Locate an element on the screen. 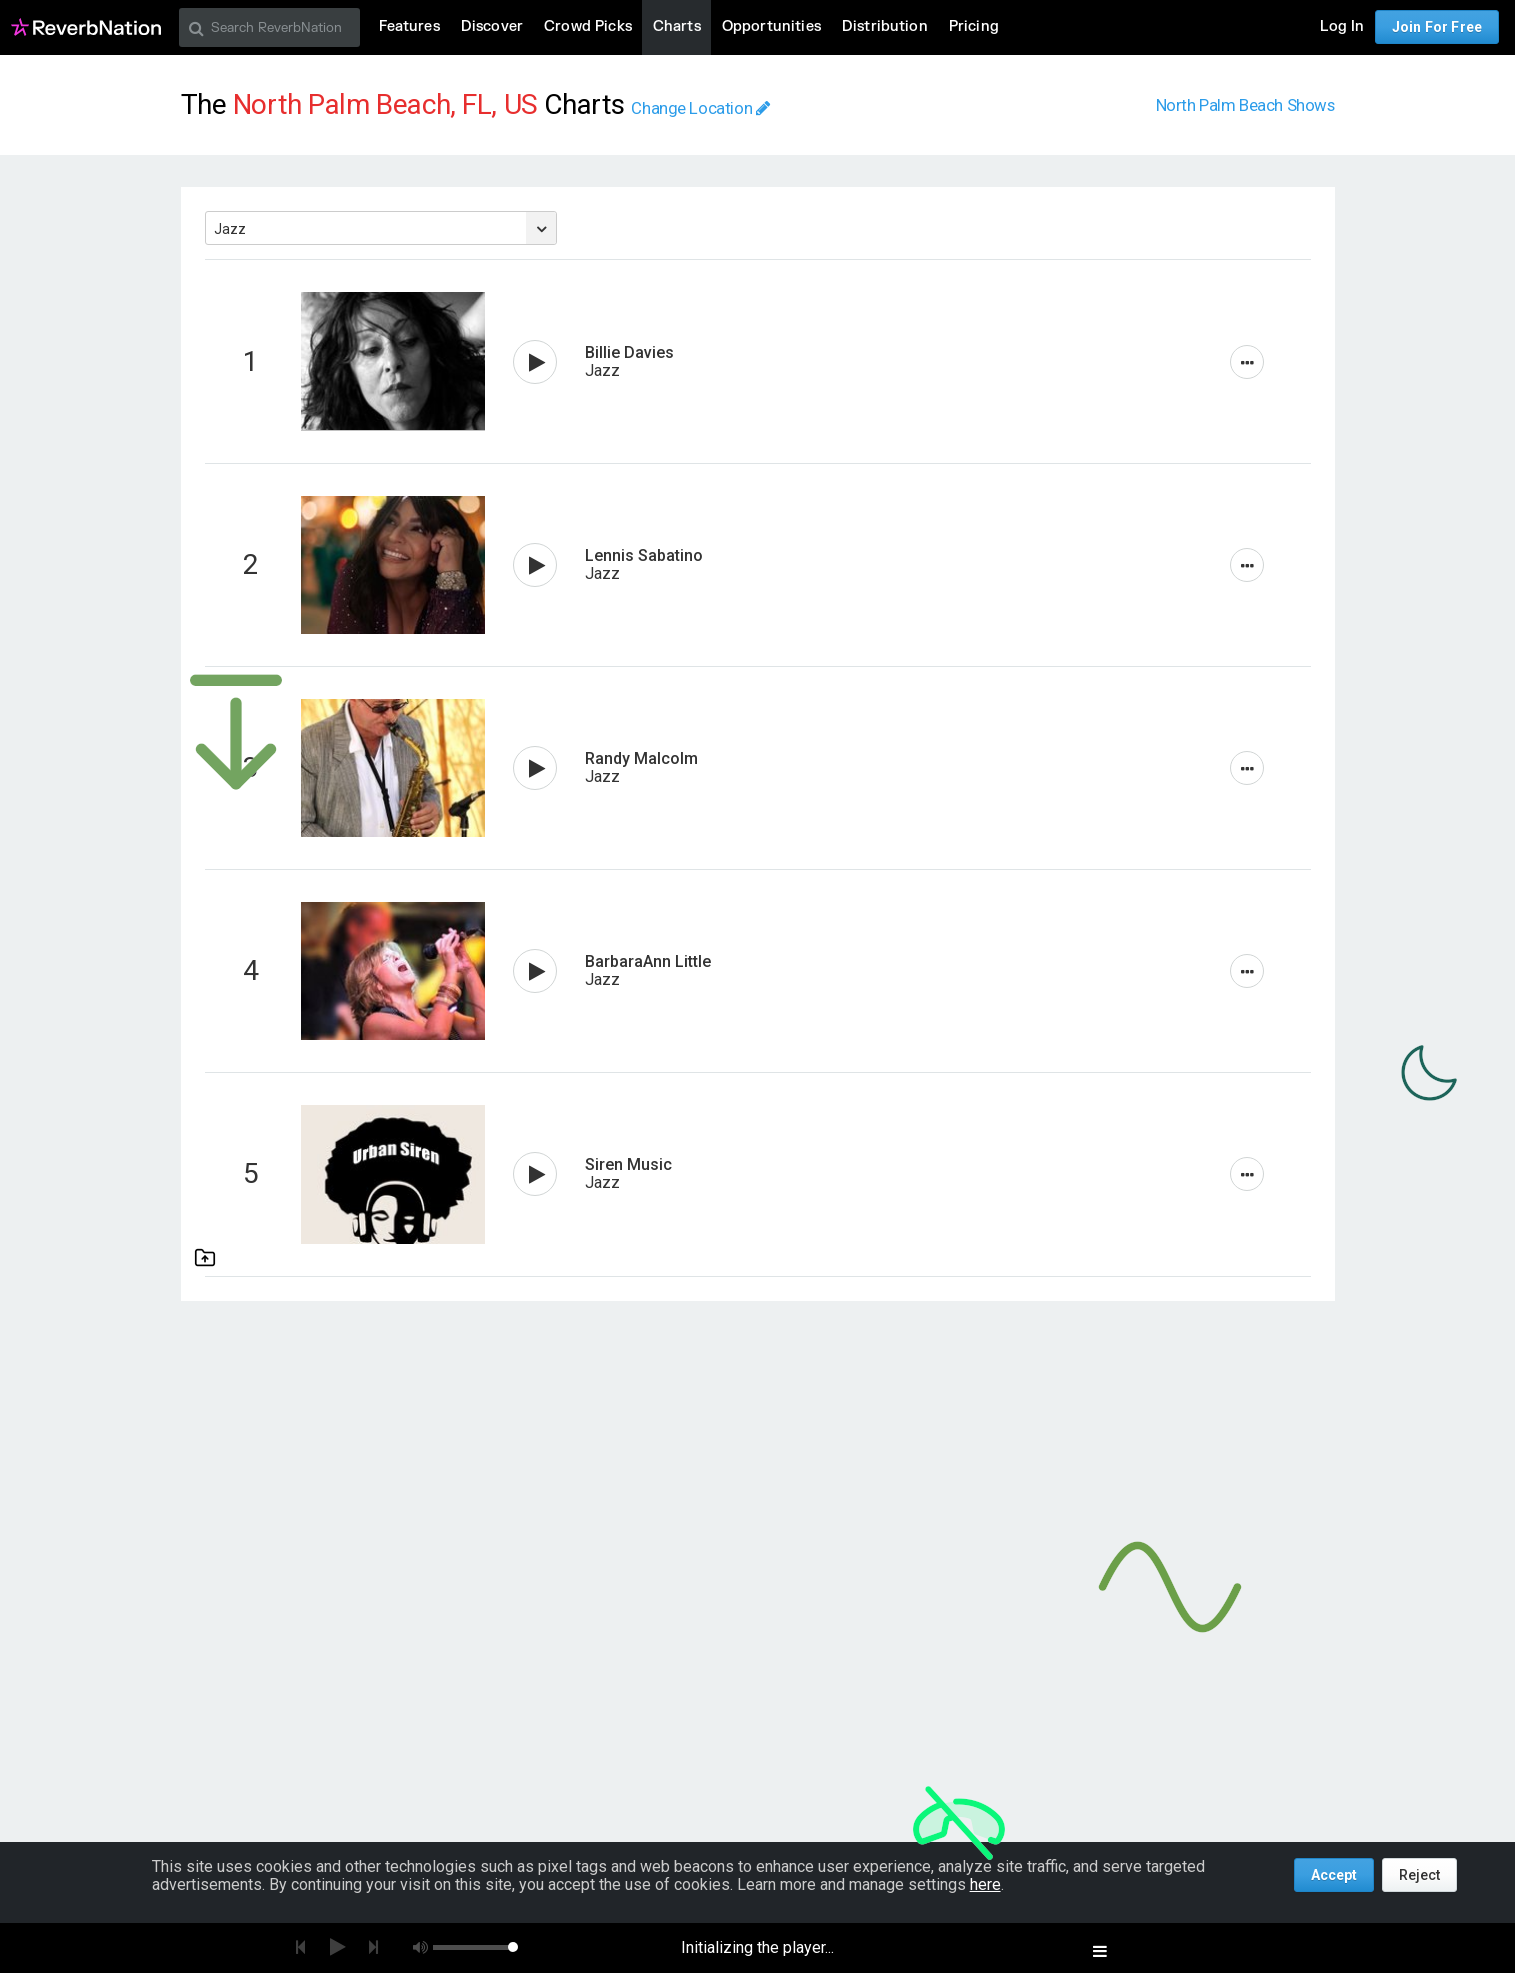 This screenshot has height=1973, width=1515. toggle dark mode or night theme is located at coordinates (1427, 1074).